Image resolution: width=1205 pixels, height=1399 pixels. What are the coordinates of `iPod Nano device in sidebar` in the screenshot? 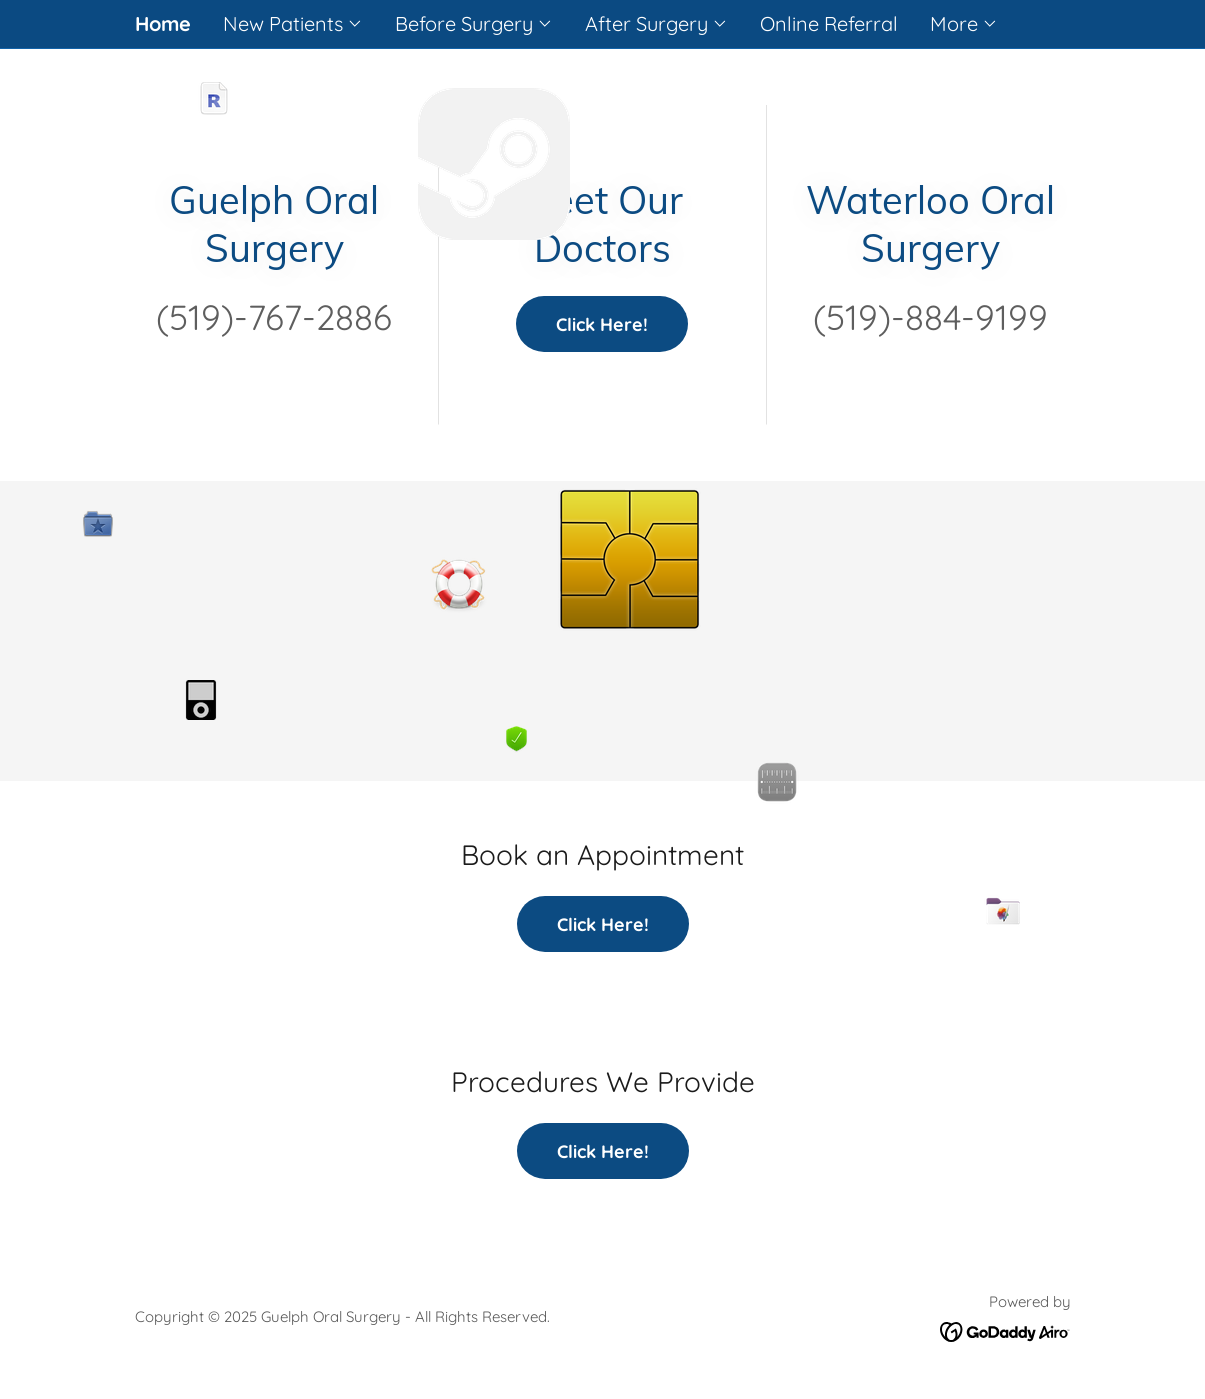 It's located at (201, 700).